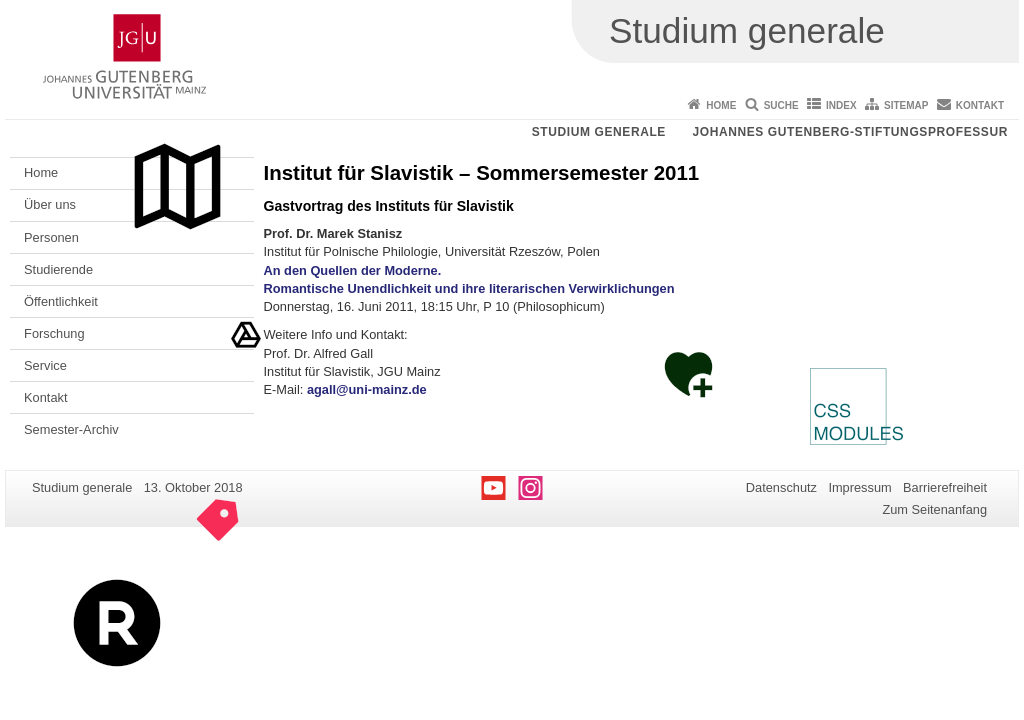 This screenshot has height=720, width=1024. Describe the element at coordinates (856, 406) in the screenshot. I see `CSS Modules library logo` at that location.